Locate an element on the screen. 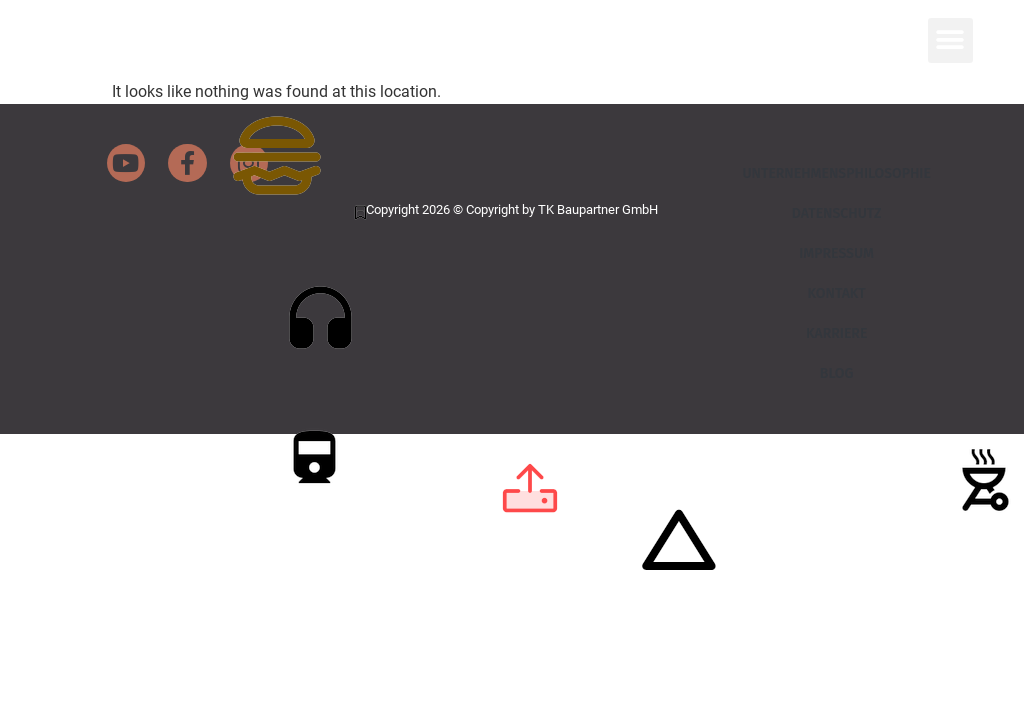 The height and width of the screenshot is (720, 1024). view change history or version log is located at coordinates (679, 538).